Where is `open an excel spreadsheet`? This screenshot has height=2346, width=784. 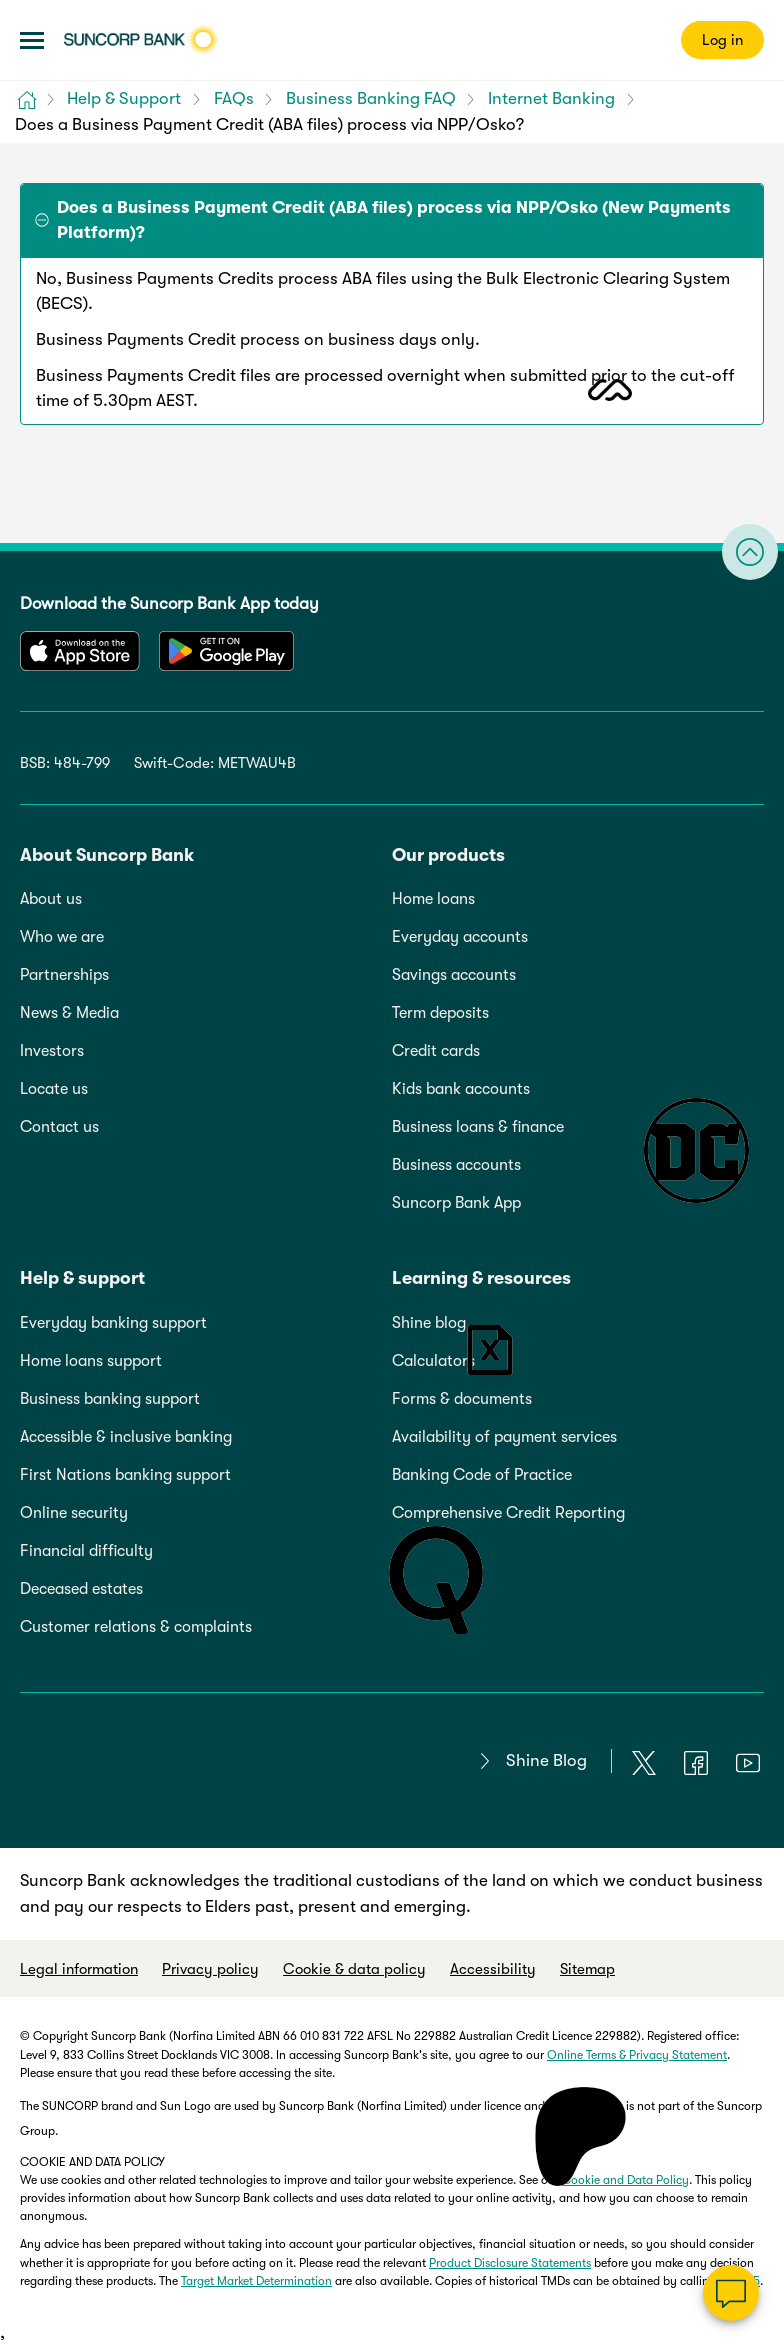
open an excel spreadsheet is located at coordinates (490, 1350).